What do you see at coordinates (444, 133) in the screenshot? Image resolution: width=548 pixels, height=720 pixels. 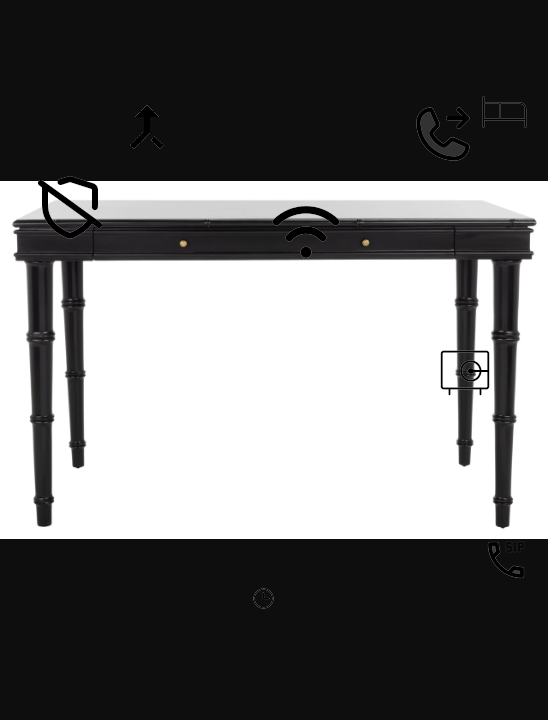 I see `transfer an active call` at bounding box center [444, 133].